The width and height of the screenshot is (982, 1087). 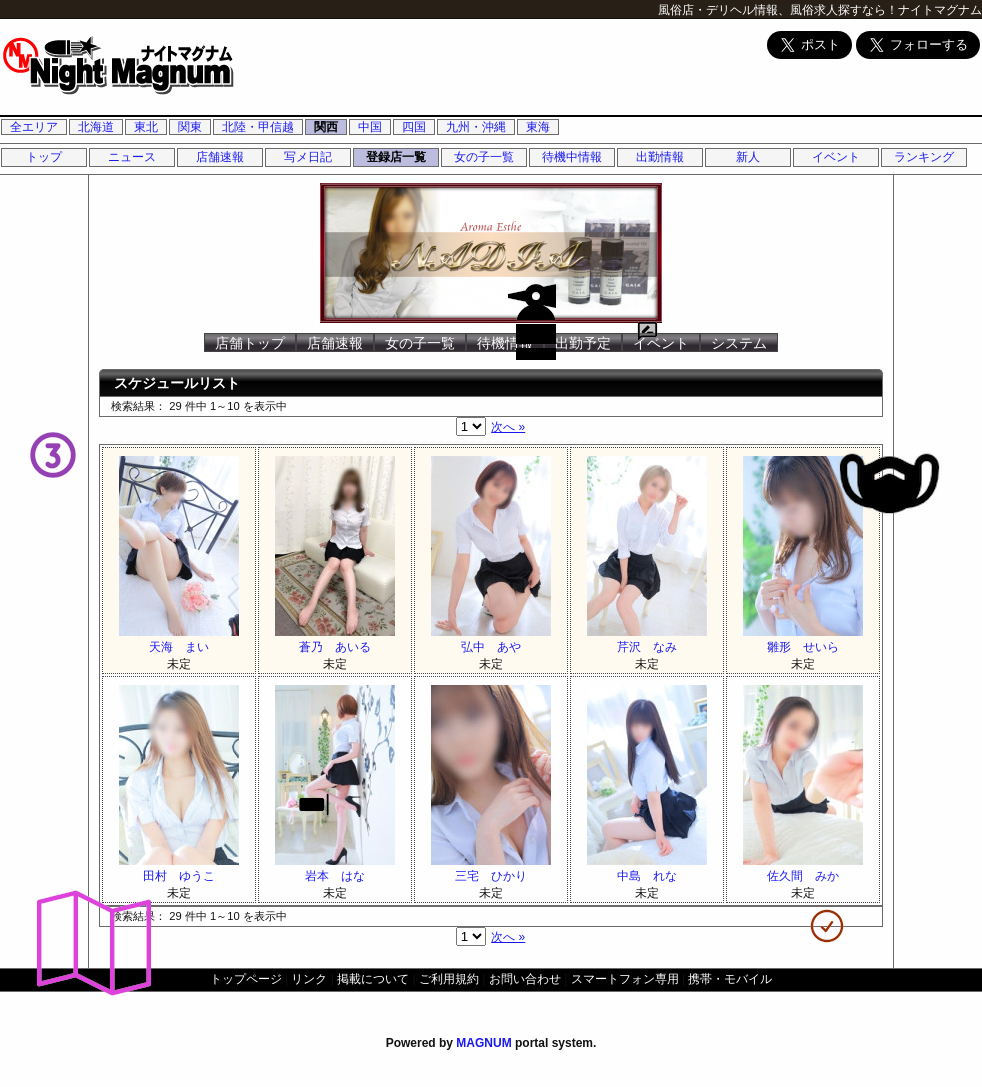 What do you see at coordinates (314, 804) in the screenshot?
I see `align content to the right` at bounding box center [314, 804].